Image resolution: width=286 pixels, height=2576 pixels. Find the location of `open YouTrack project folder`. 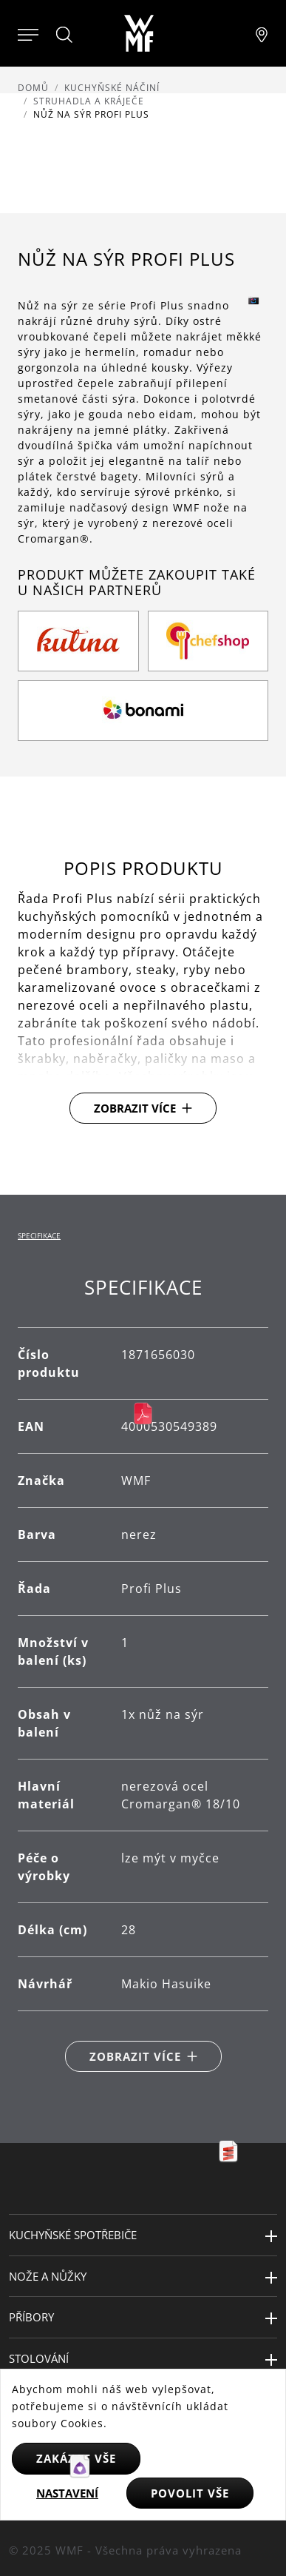

open YouTrack project folder is located at coordinates (253, 301).